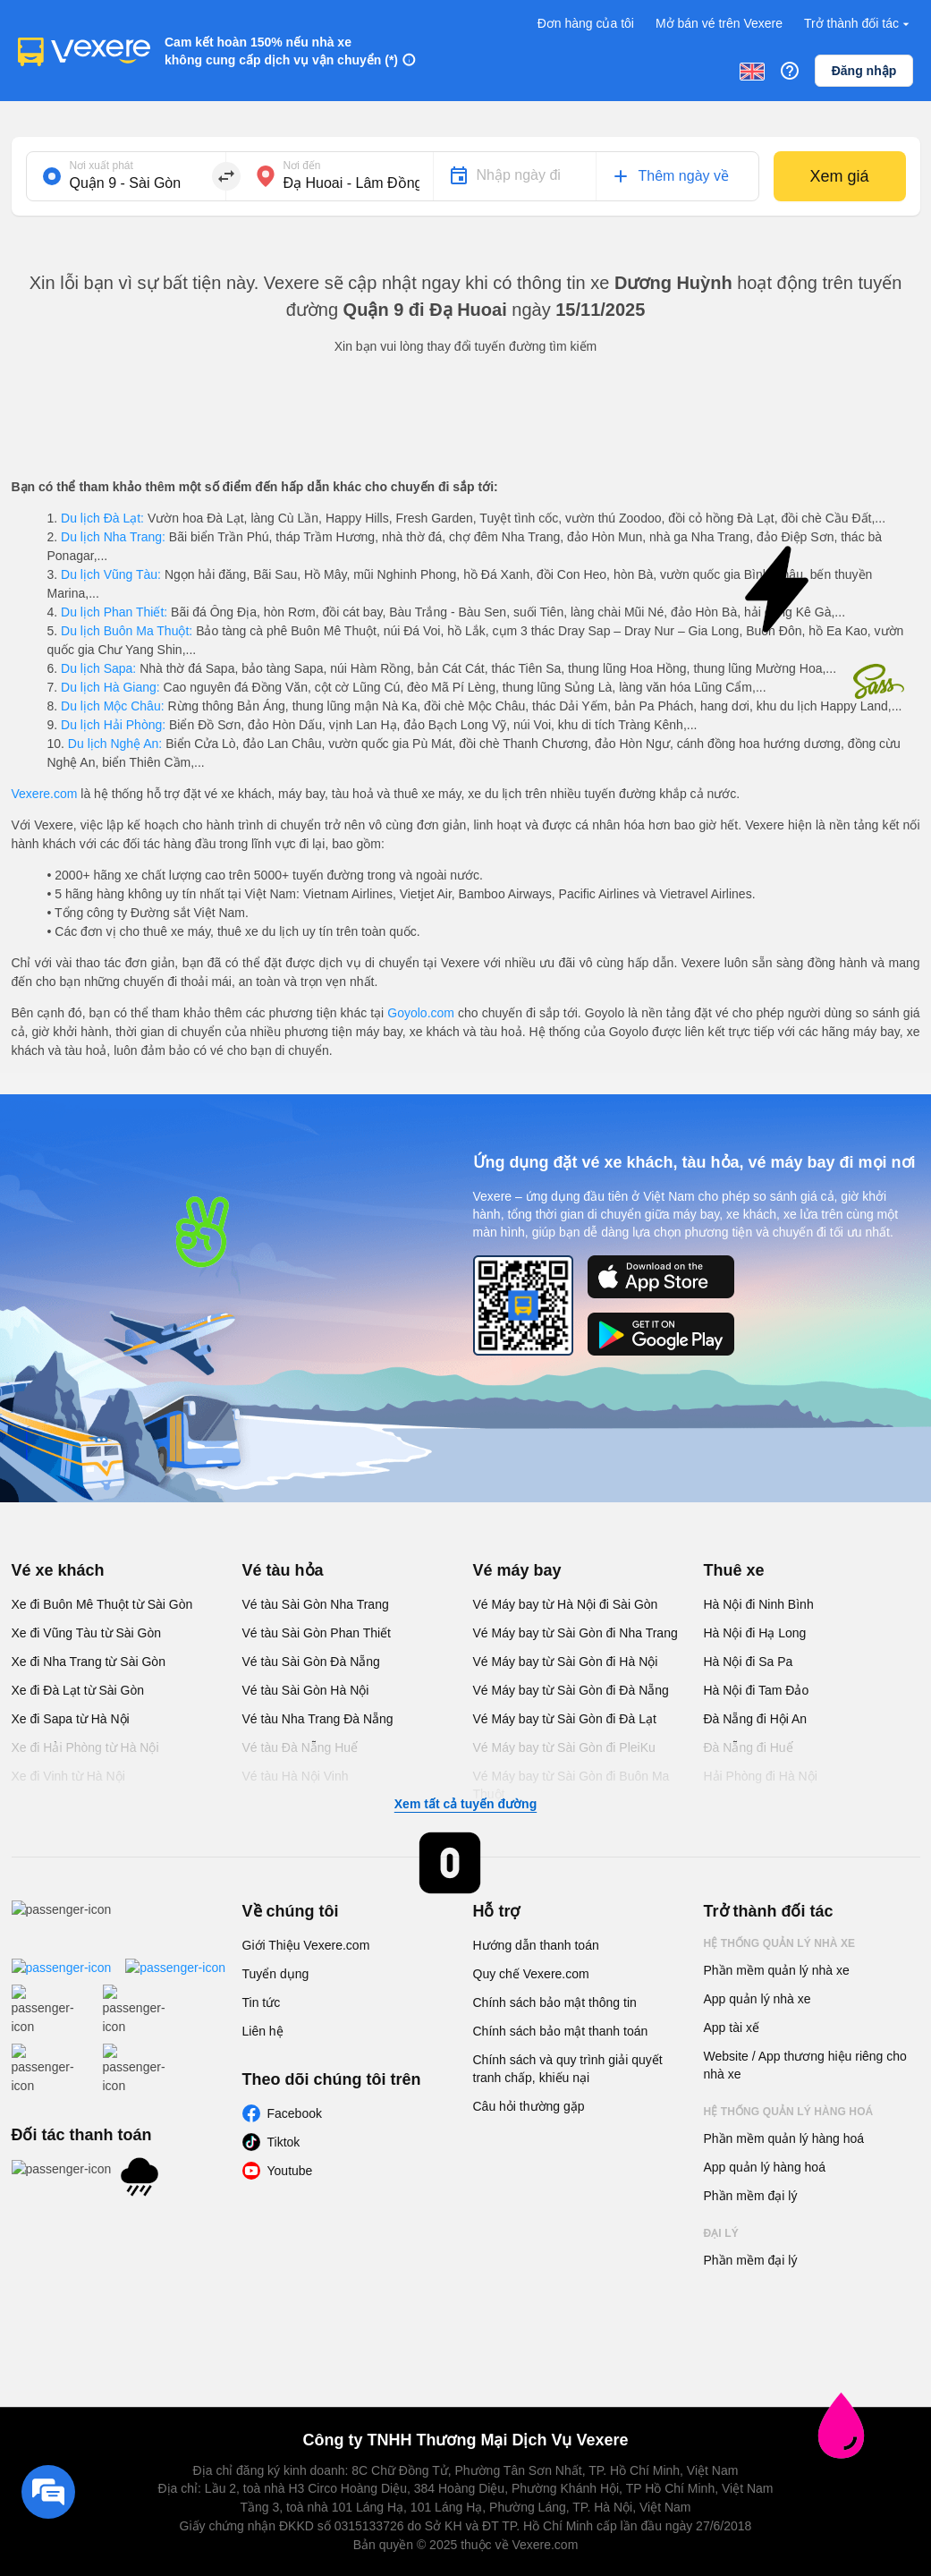 The height and width of the screenshot is (2576, 931). What do you see at coordinates (140, 2177) in the screenshot?
I see `indicates rainy weather conditions` at bounding box center [140, 2177].